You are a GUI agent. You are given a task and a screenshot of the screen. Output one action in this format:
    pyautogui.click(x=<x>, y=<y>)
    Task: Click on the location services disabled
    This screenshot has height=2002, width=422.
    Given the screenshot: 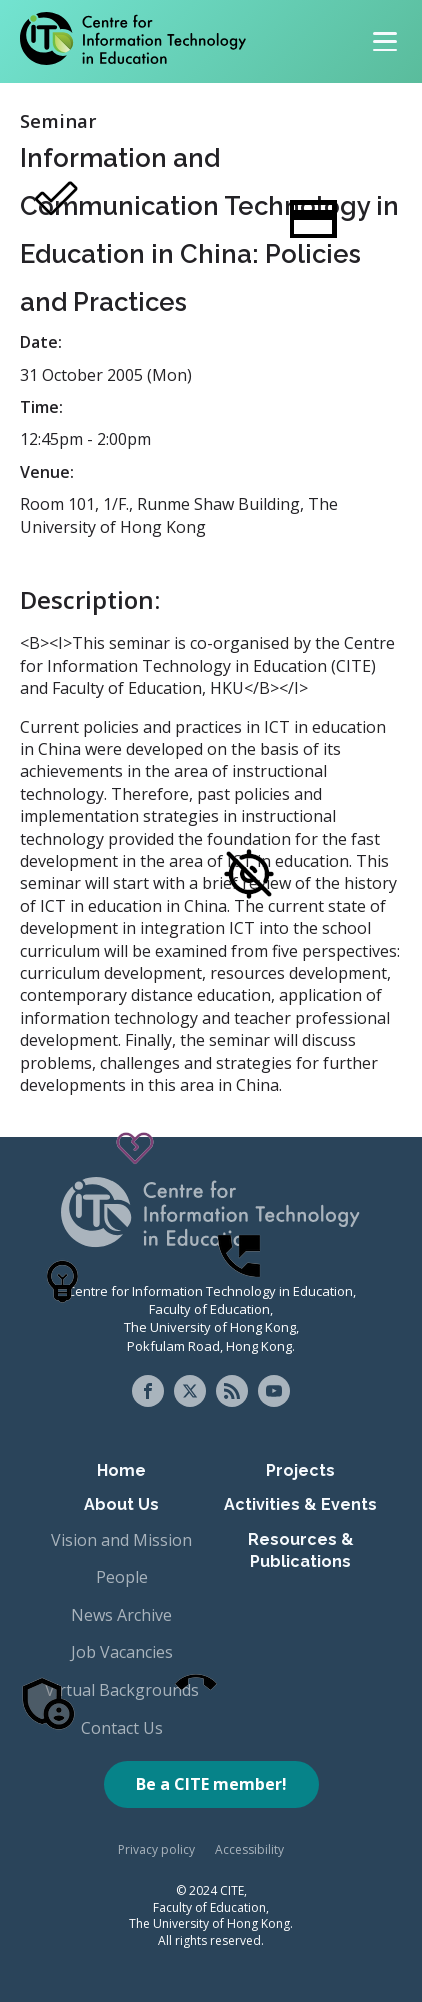 What is the action you would take?
    pyautogui.click(x=249, y=874)
    